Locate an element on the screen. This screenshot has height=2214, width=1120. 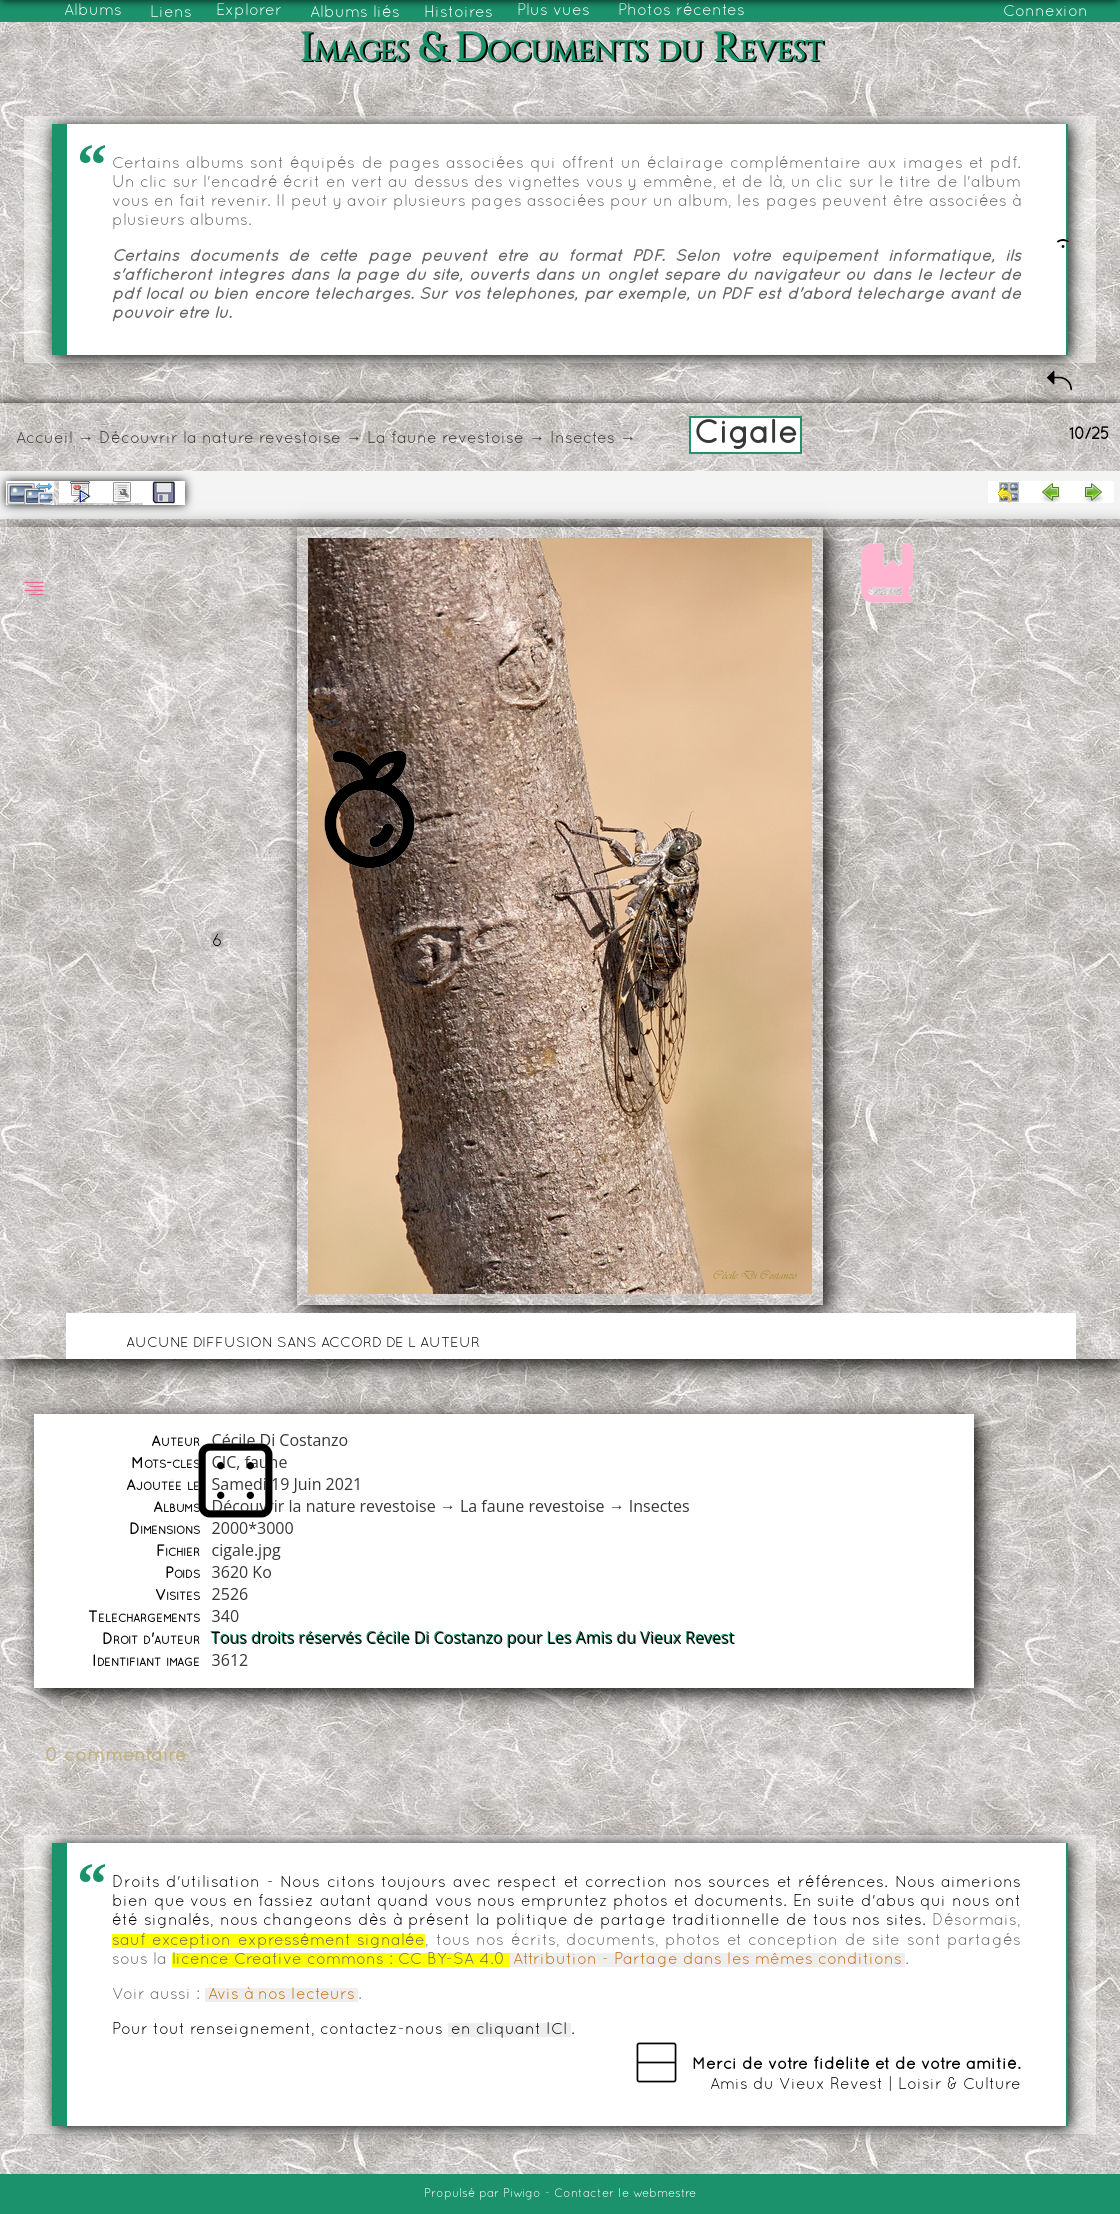
select orange flavor or citrus option is located at coordinates (369, 811).